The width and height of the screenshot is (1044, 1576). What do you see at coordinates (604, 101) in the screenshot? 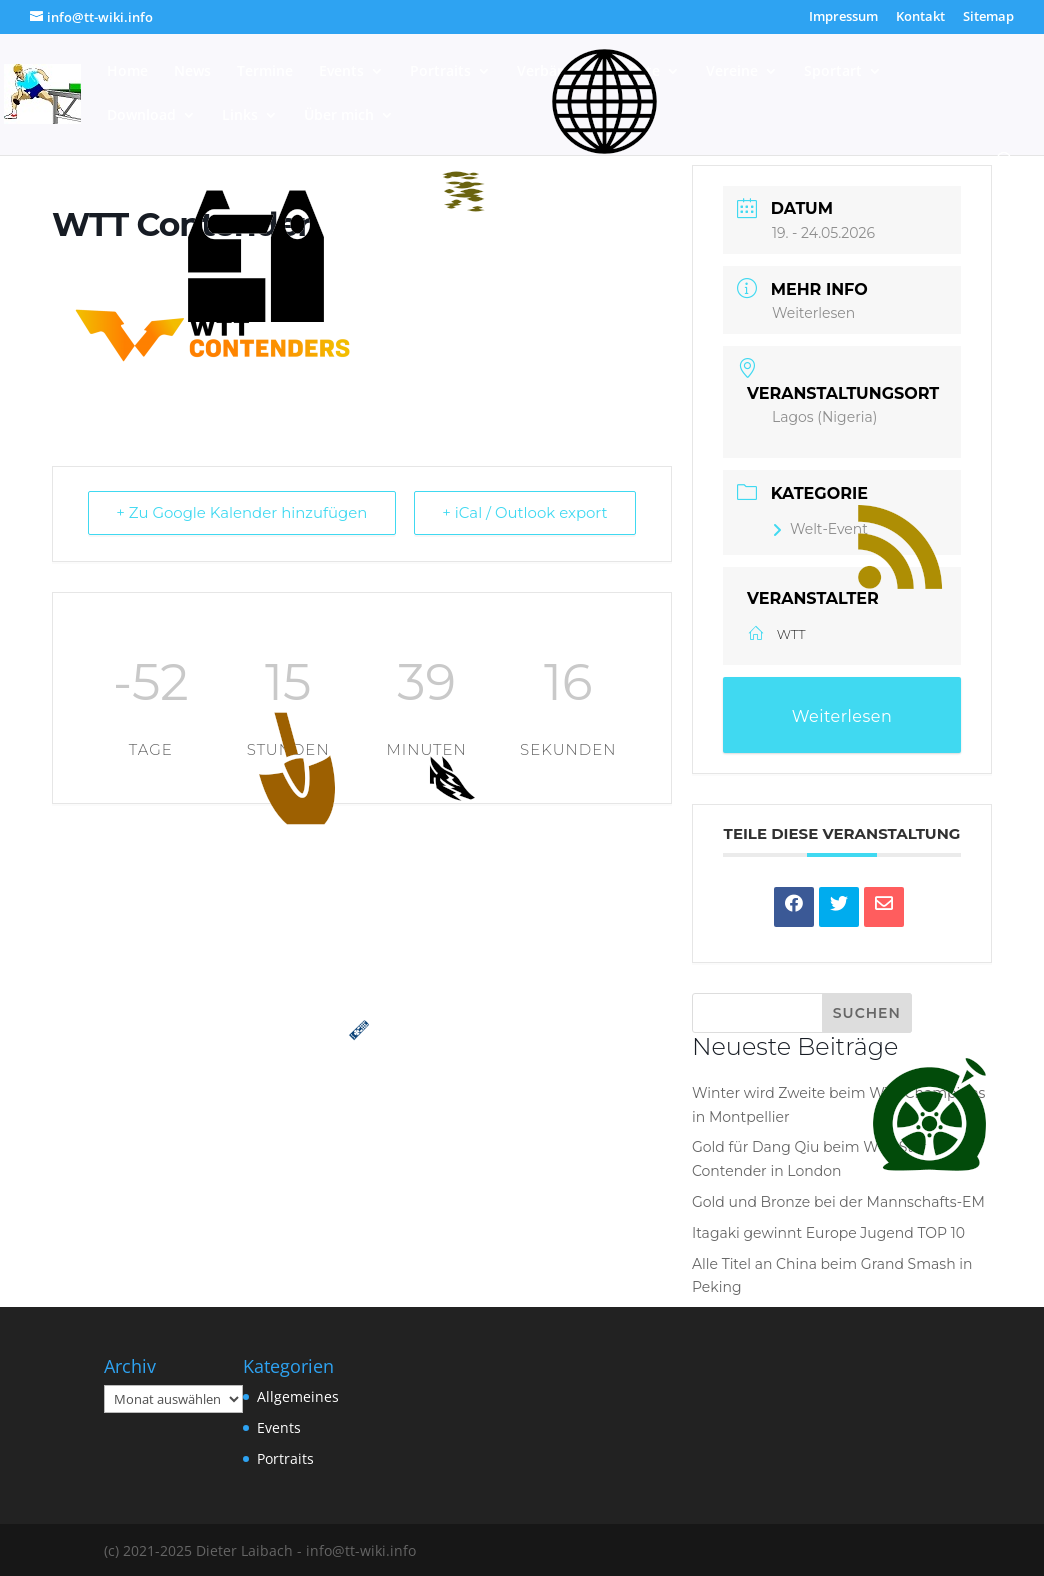
I see `access global or international settings` at bounding box center [604, 101].